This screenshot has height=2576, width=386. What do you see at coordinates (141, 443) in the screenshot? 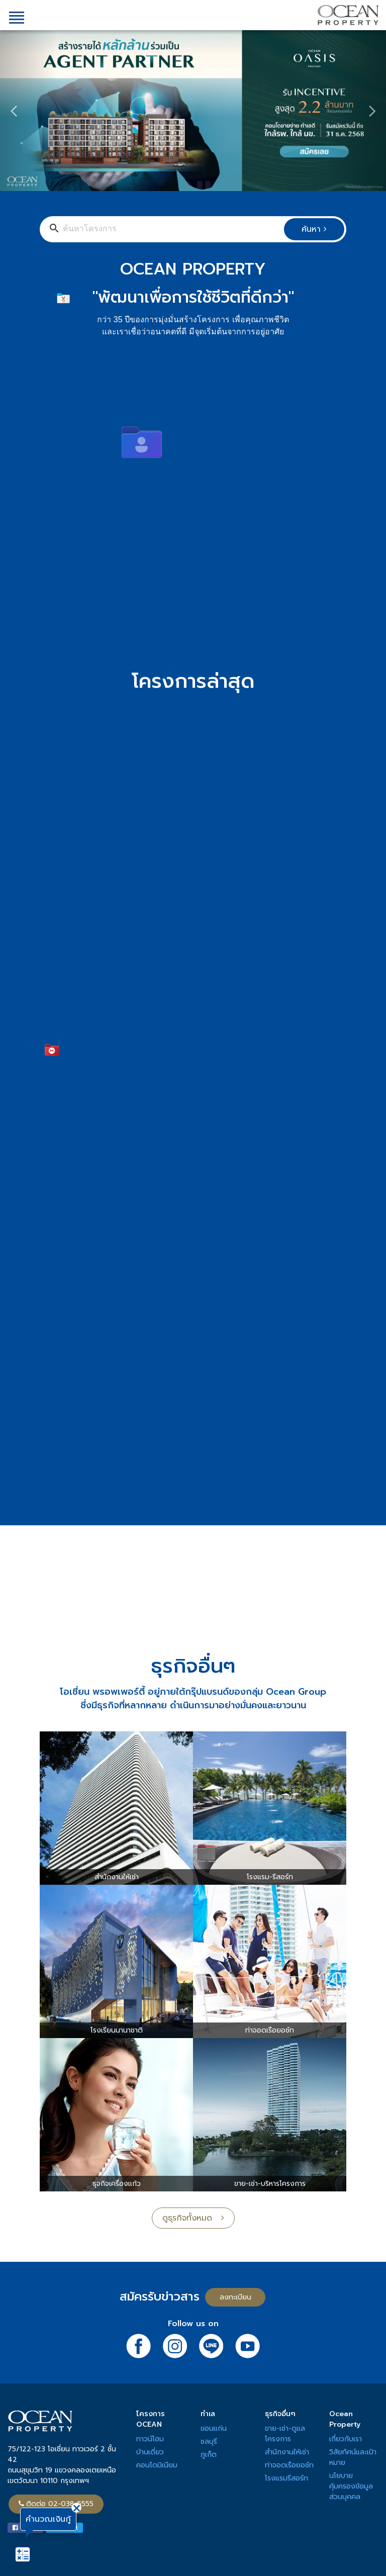
I see `open user profile folder` at bounding box center [141, 443].